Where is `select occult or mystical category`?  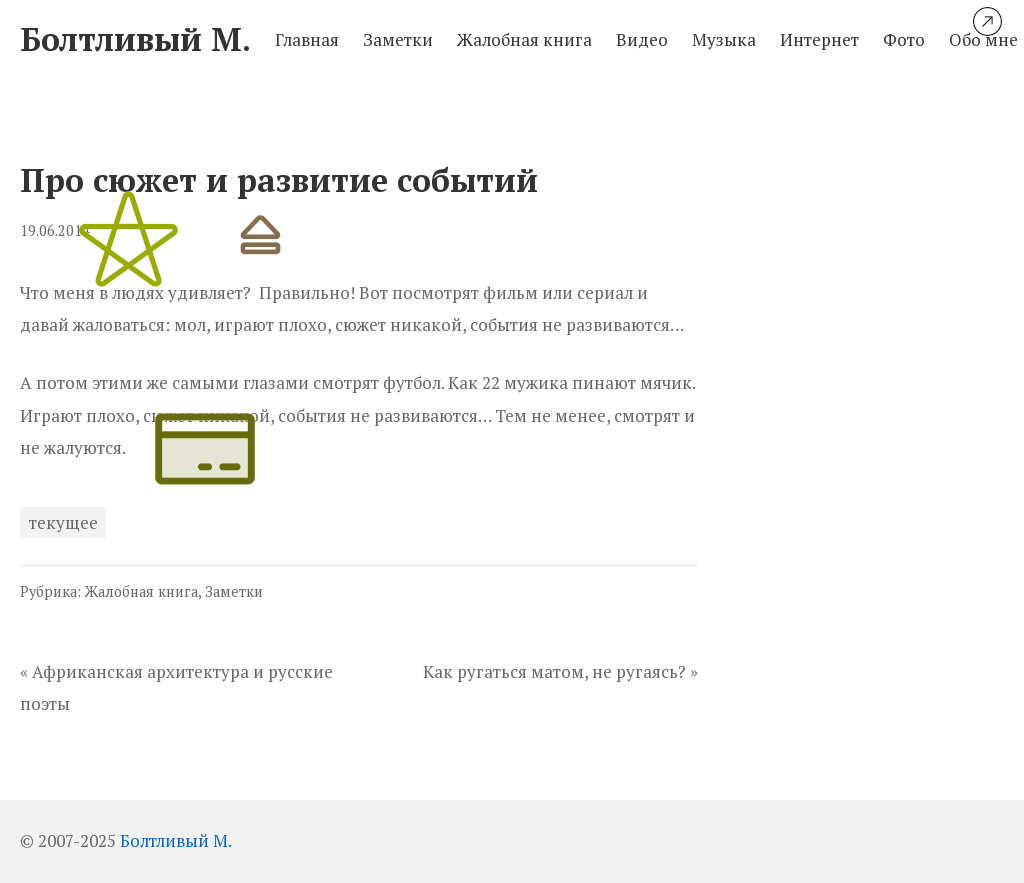
select occult or mystical category is located at coordinates (128, 244).